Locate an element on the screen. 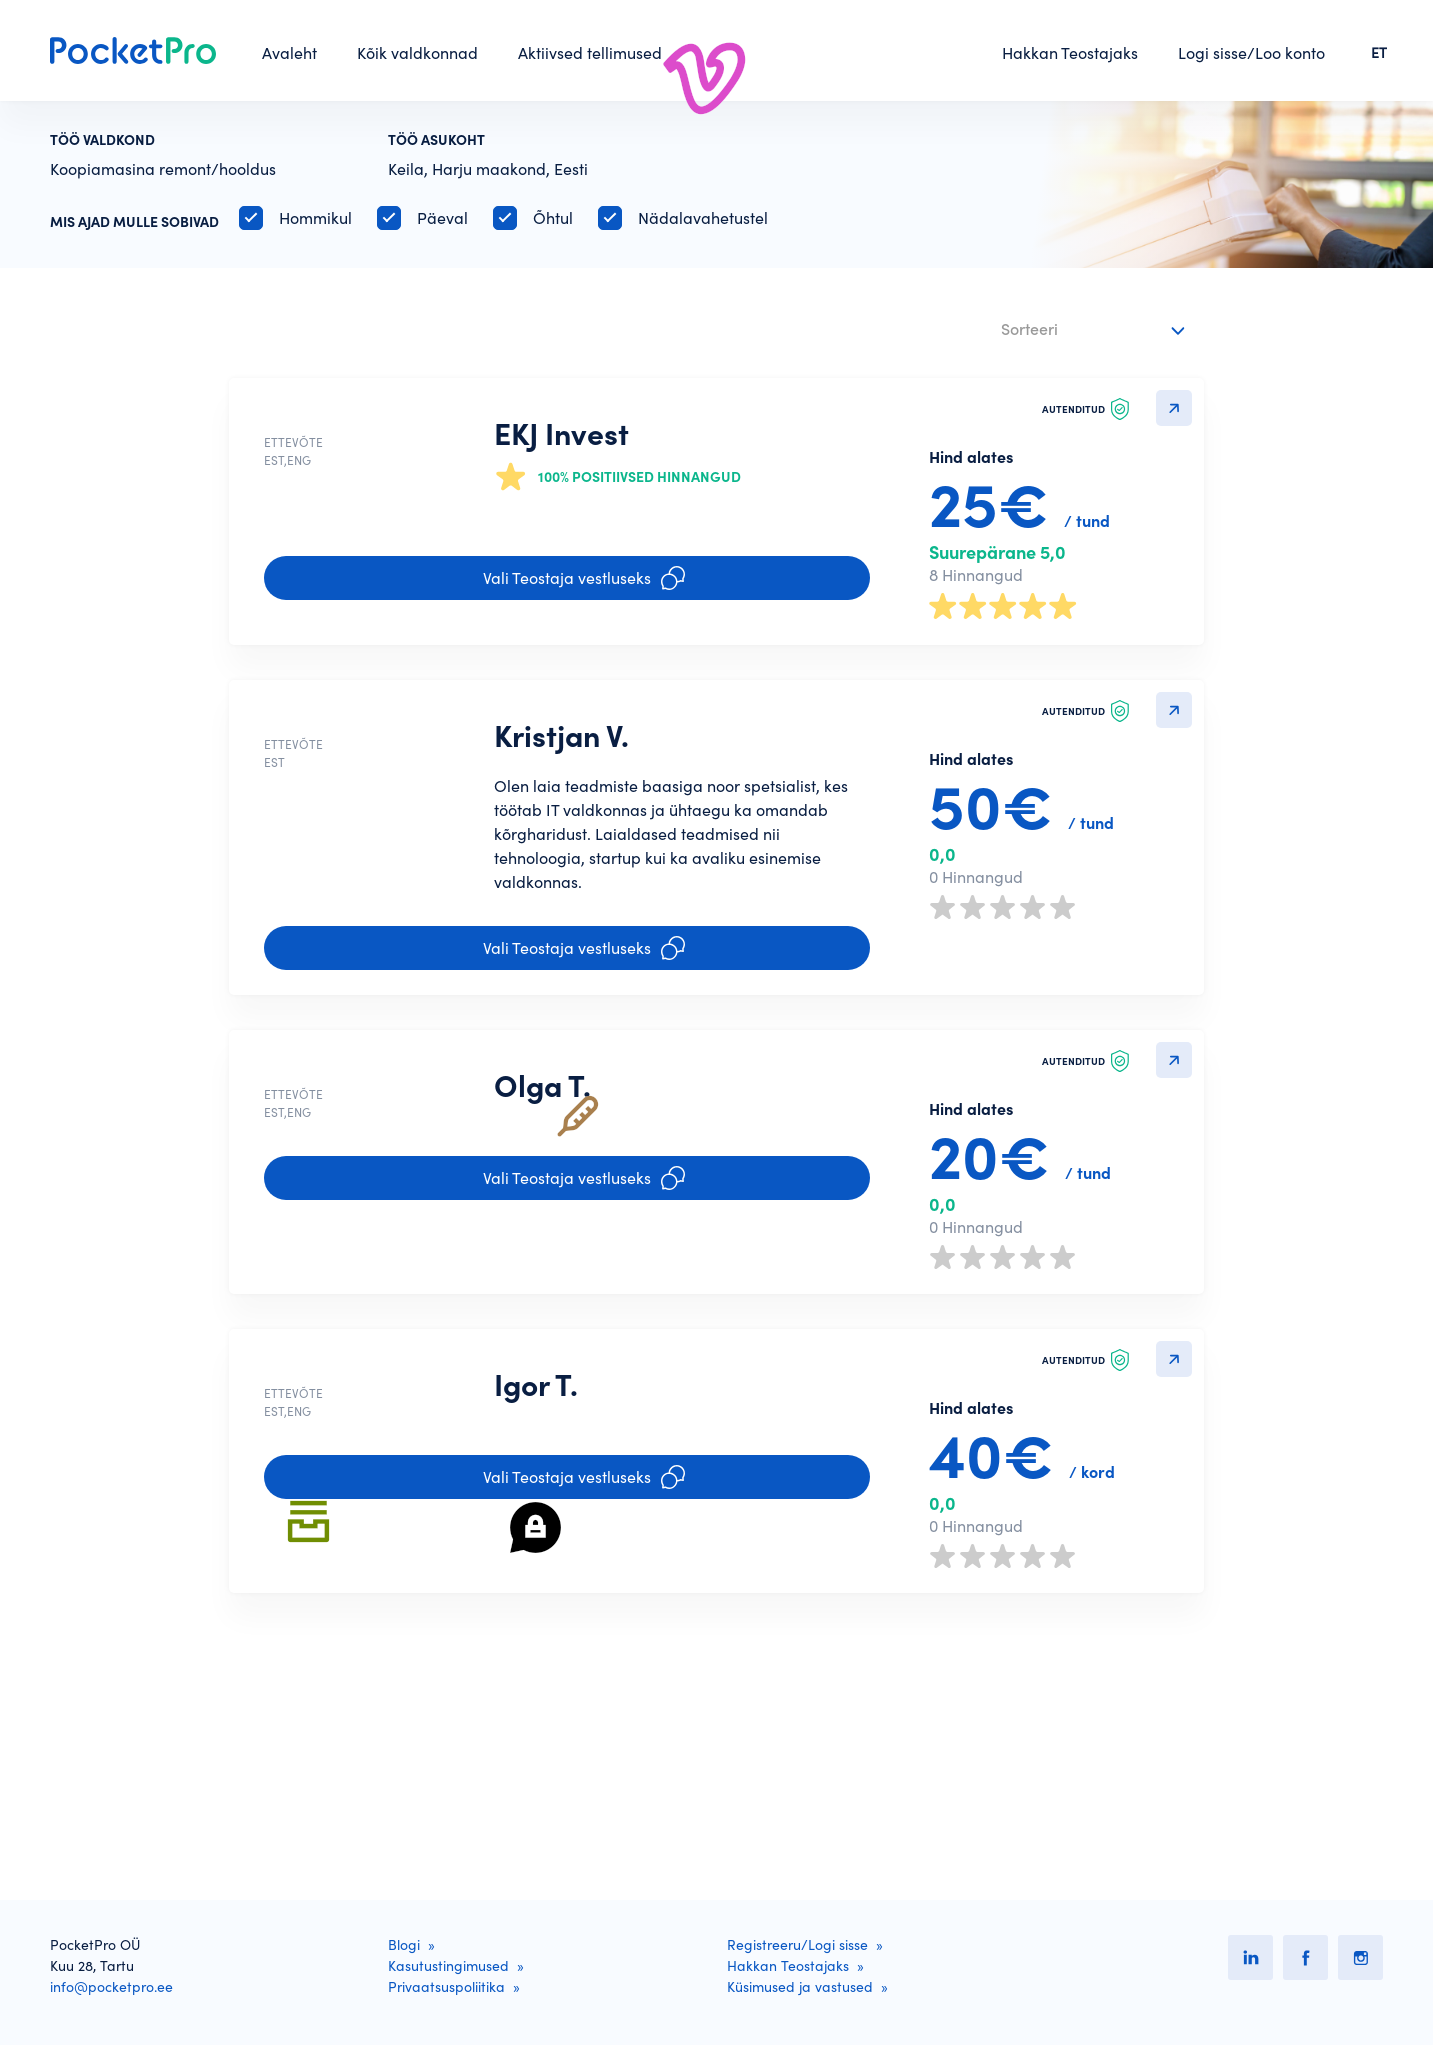  start a private or encrypted conversation is located at coordinates (535, 1527).